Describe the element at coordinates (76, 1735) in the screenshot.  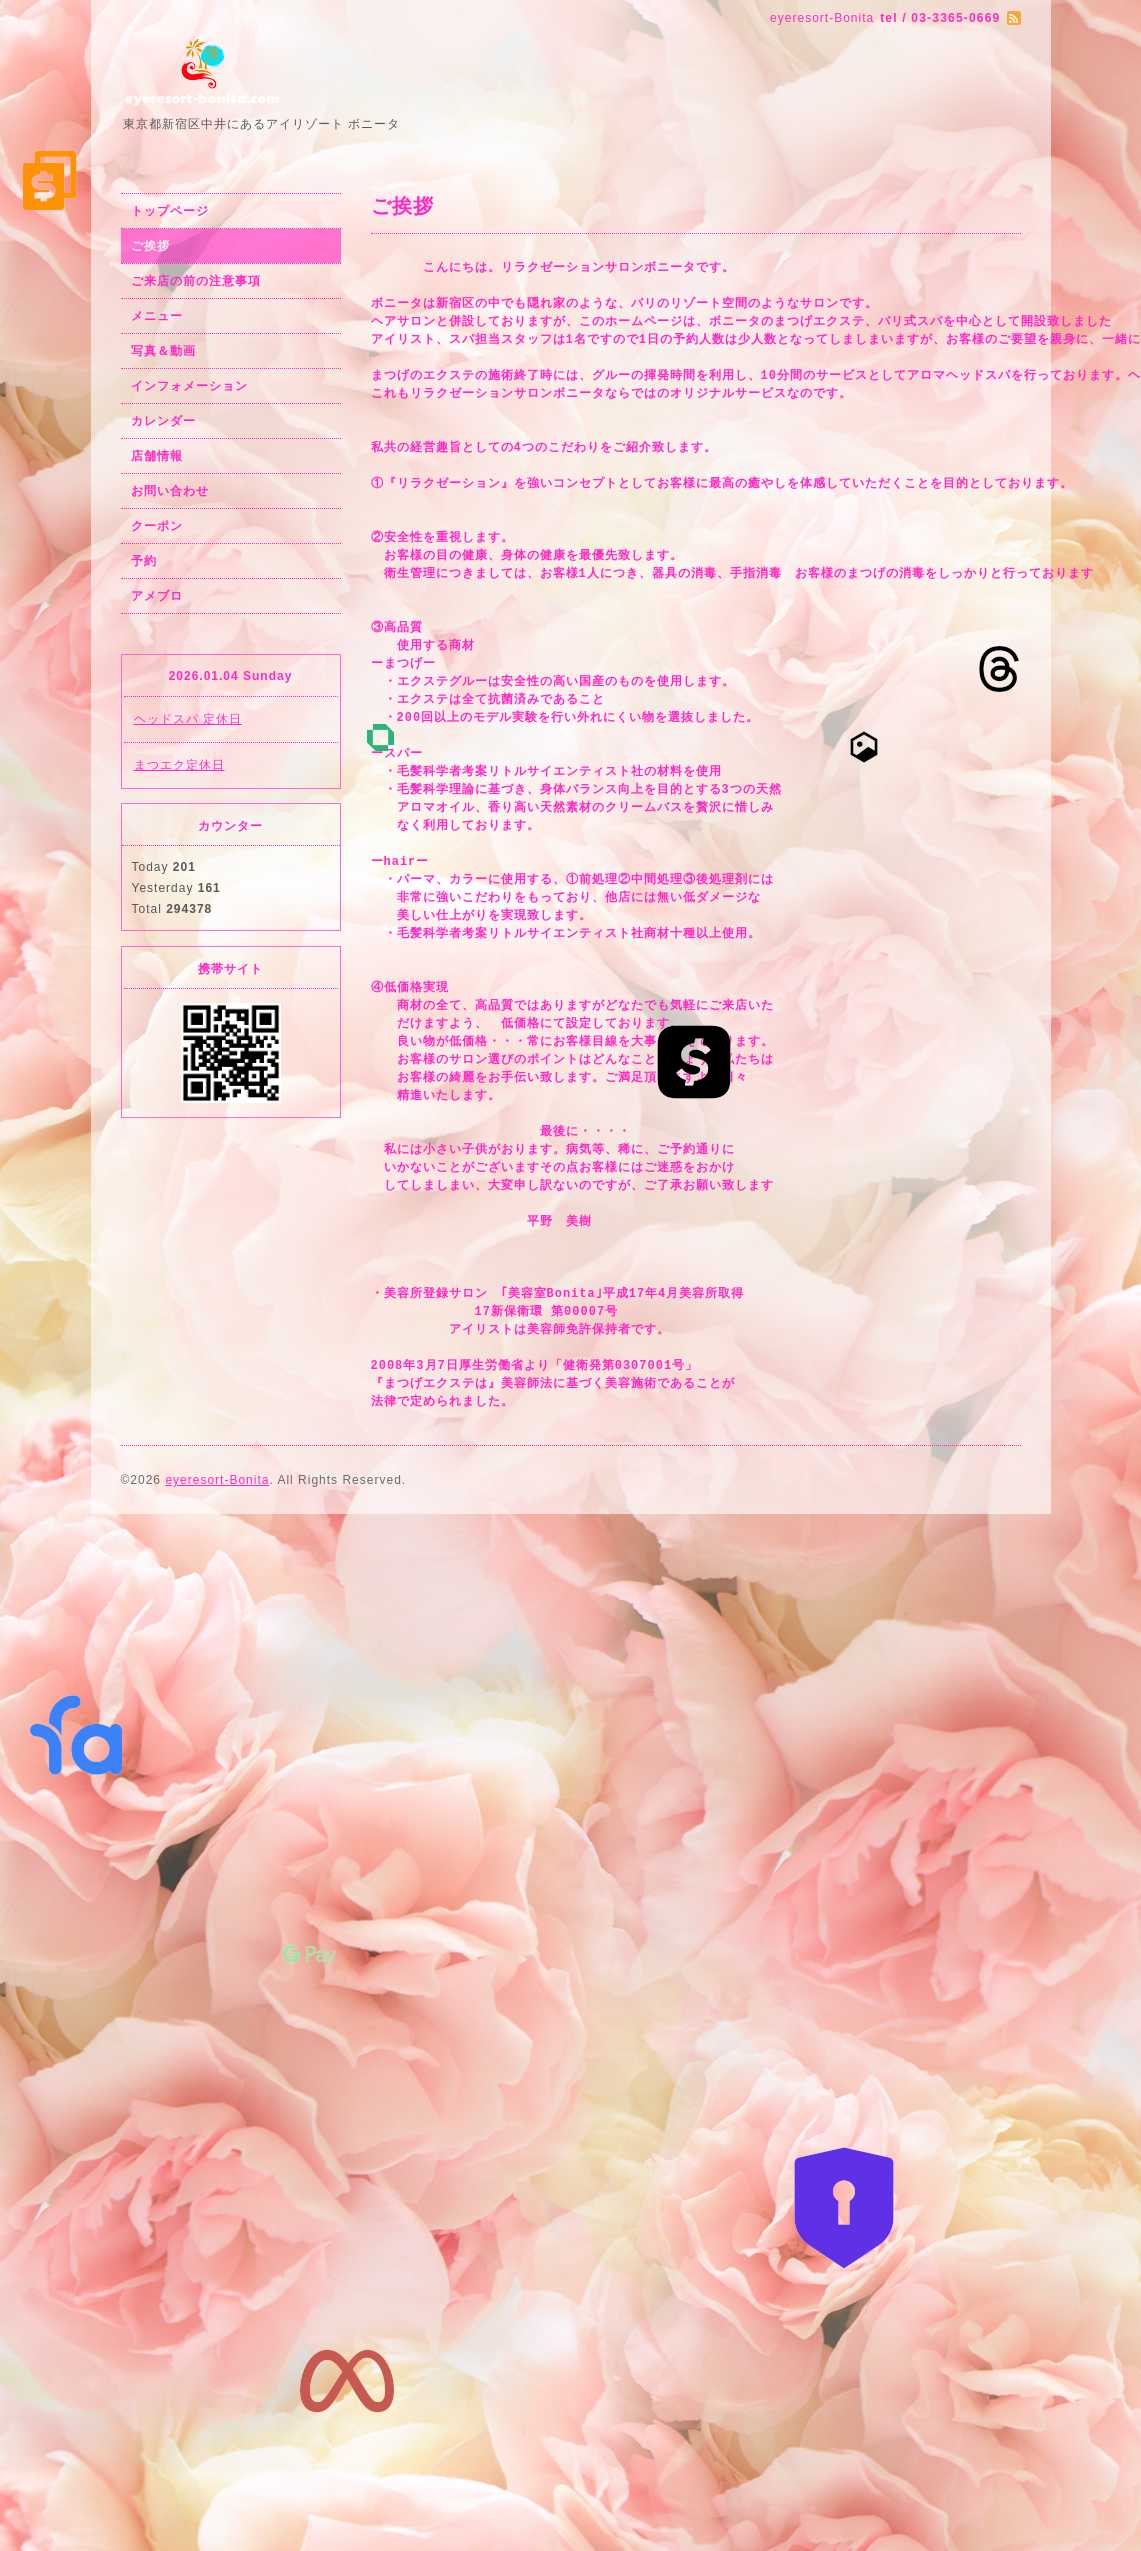
I see `open Favro project management app` at that location.